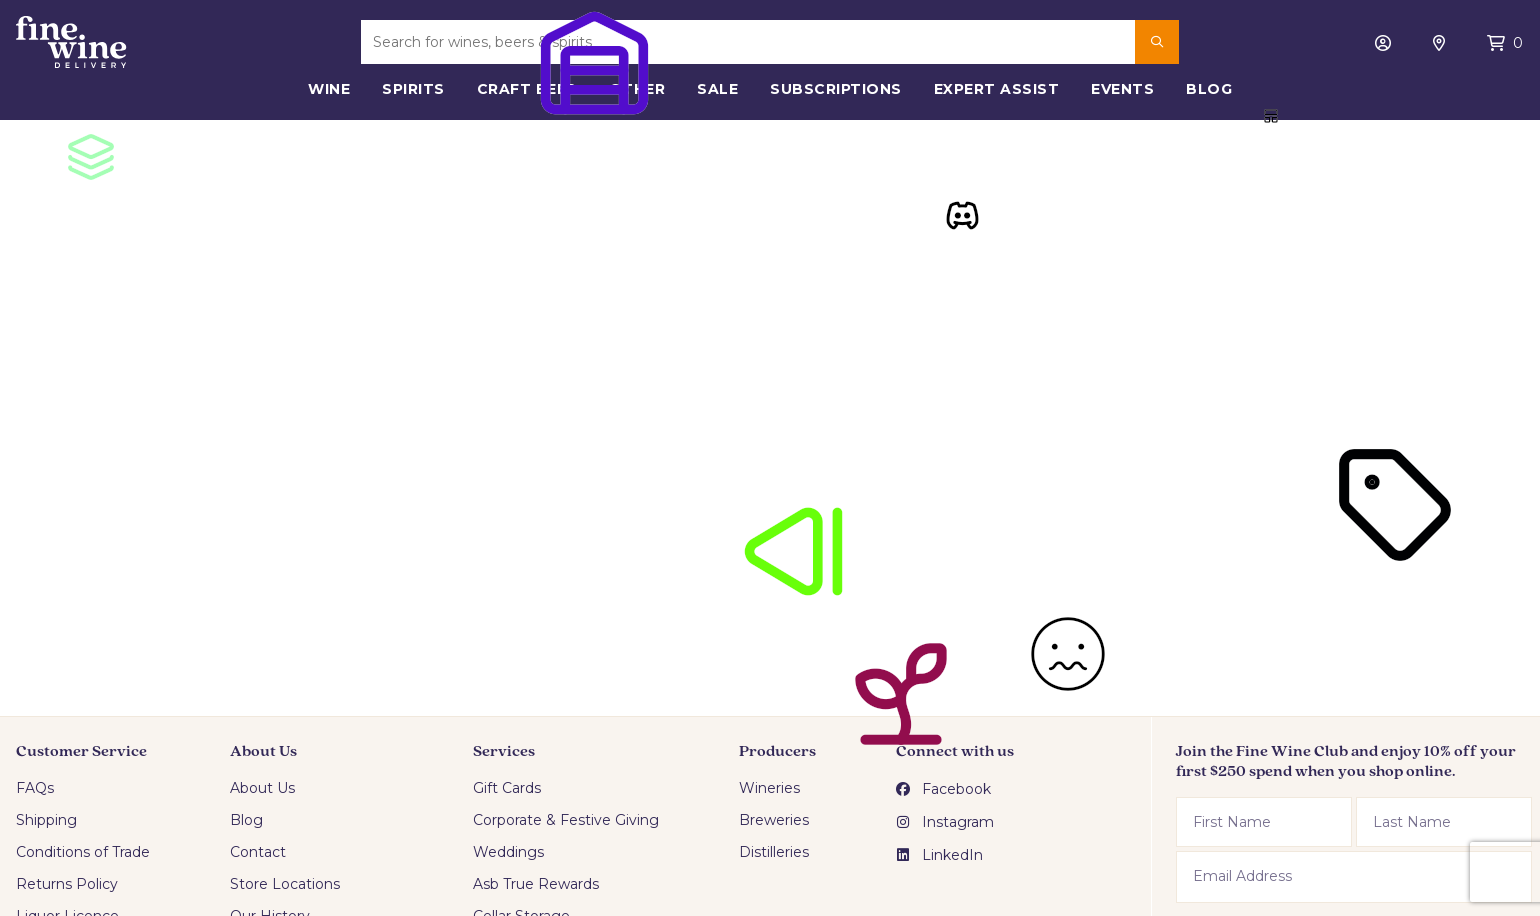  What do you see at coordinates (1271, 116) in the screenshot?
I see `switch to top panel layout view` at bounding box center [1271, 116].